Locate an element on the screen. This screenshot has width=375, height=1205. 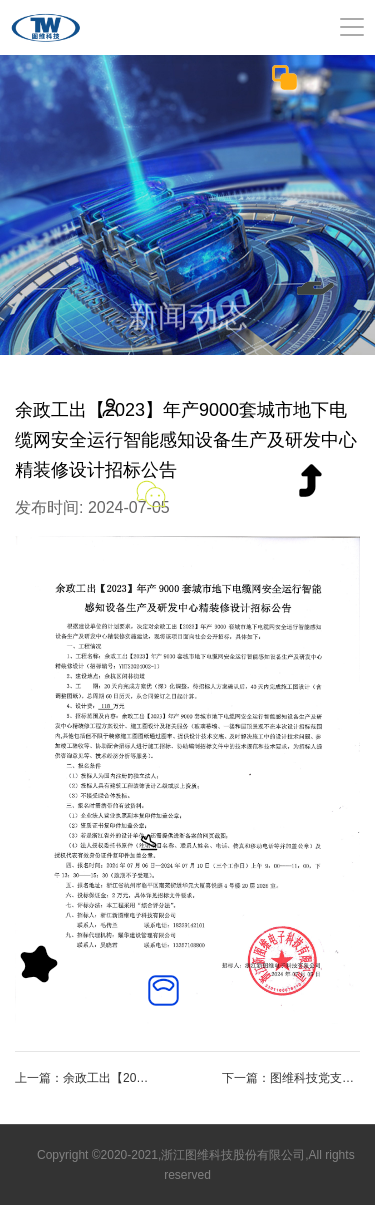
open WeChat messaging app is located at coordinates (151, 494).